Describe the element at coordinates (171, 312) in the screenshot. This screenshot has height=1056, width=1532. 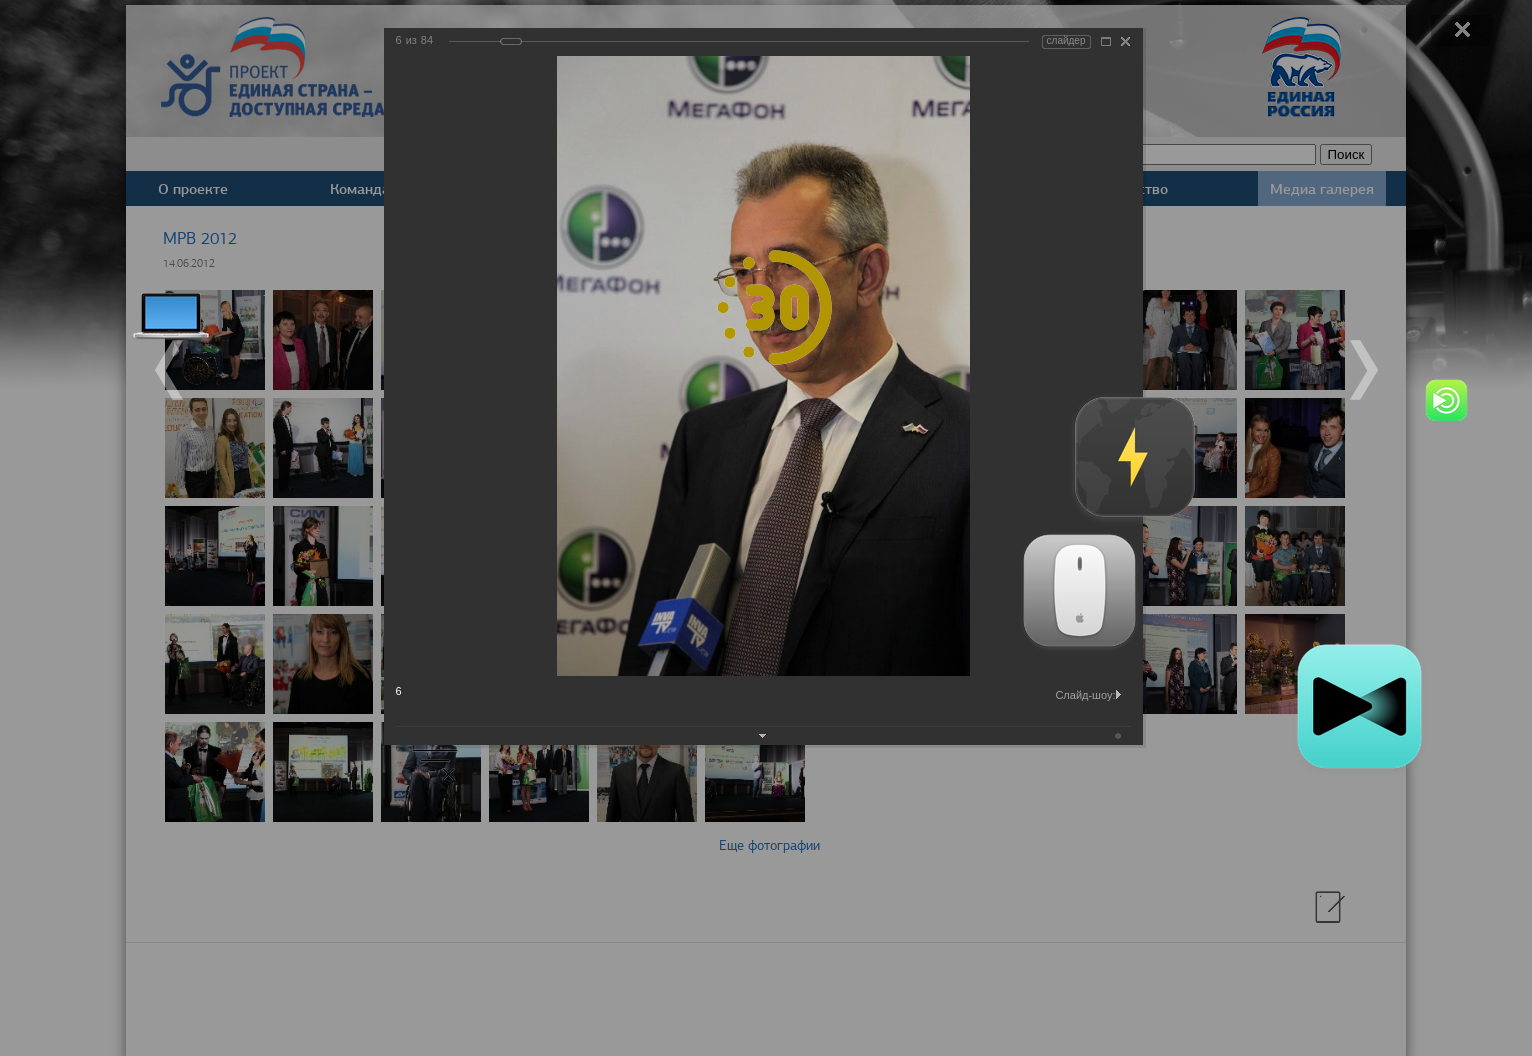
I see `indicates this macbook pro in system preferences` at that location.